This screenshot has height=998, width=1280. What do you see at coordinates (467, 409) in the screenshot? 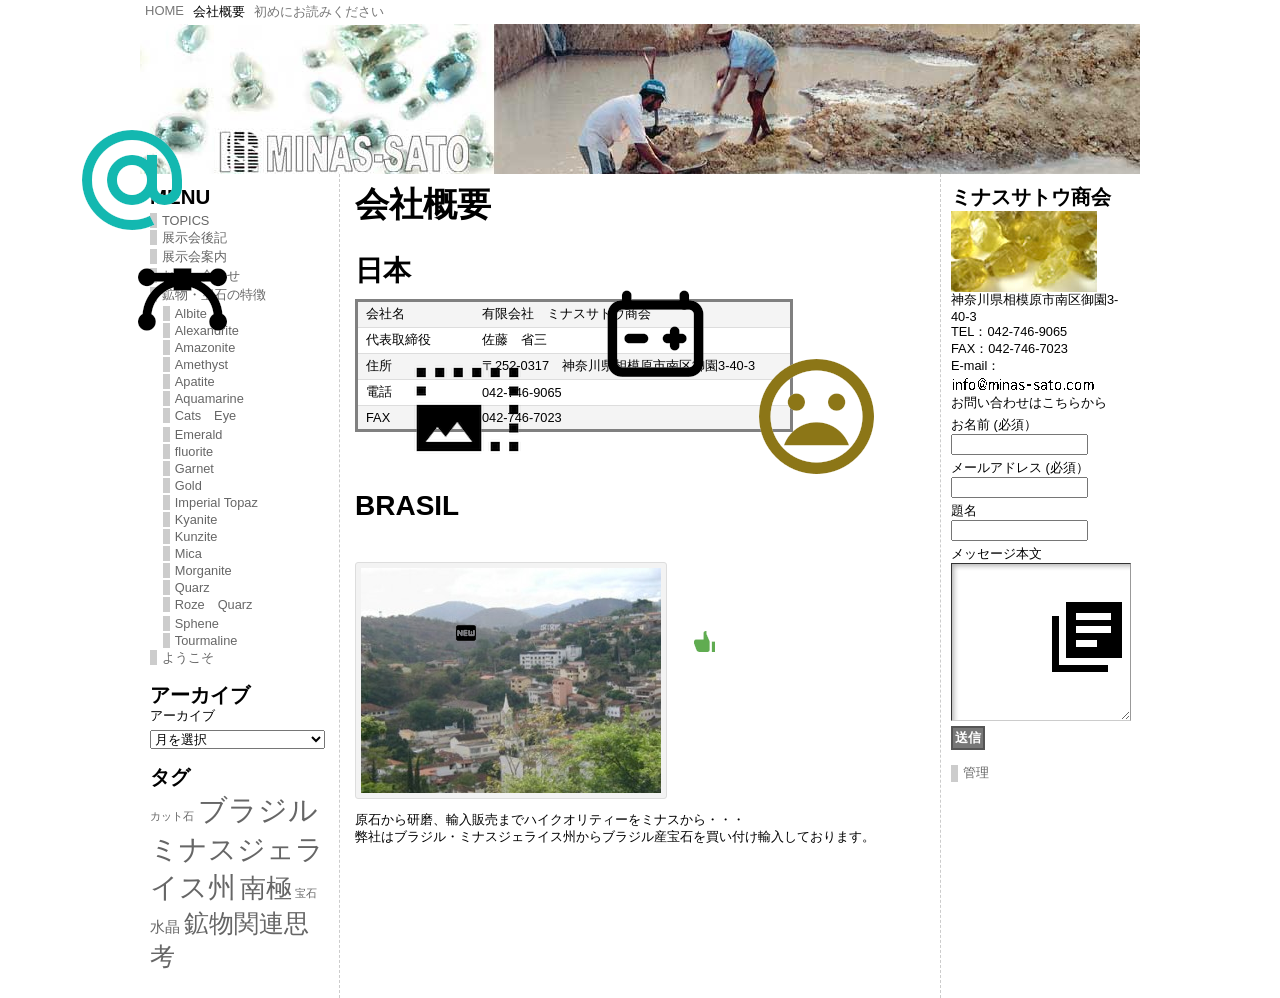
I see `resize image to large format` at bounding box center [467, 409].